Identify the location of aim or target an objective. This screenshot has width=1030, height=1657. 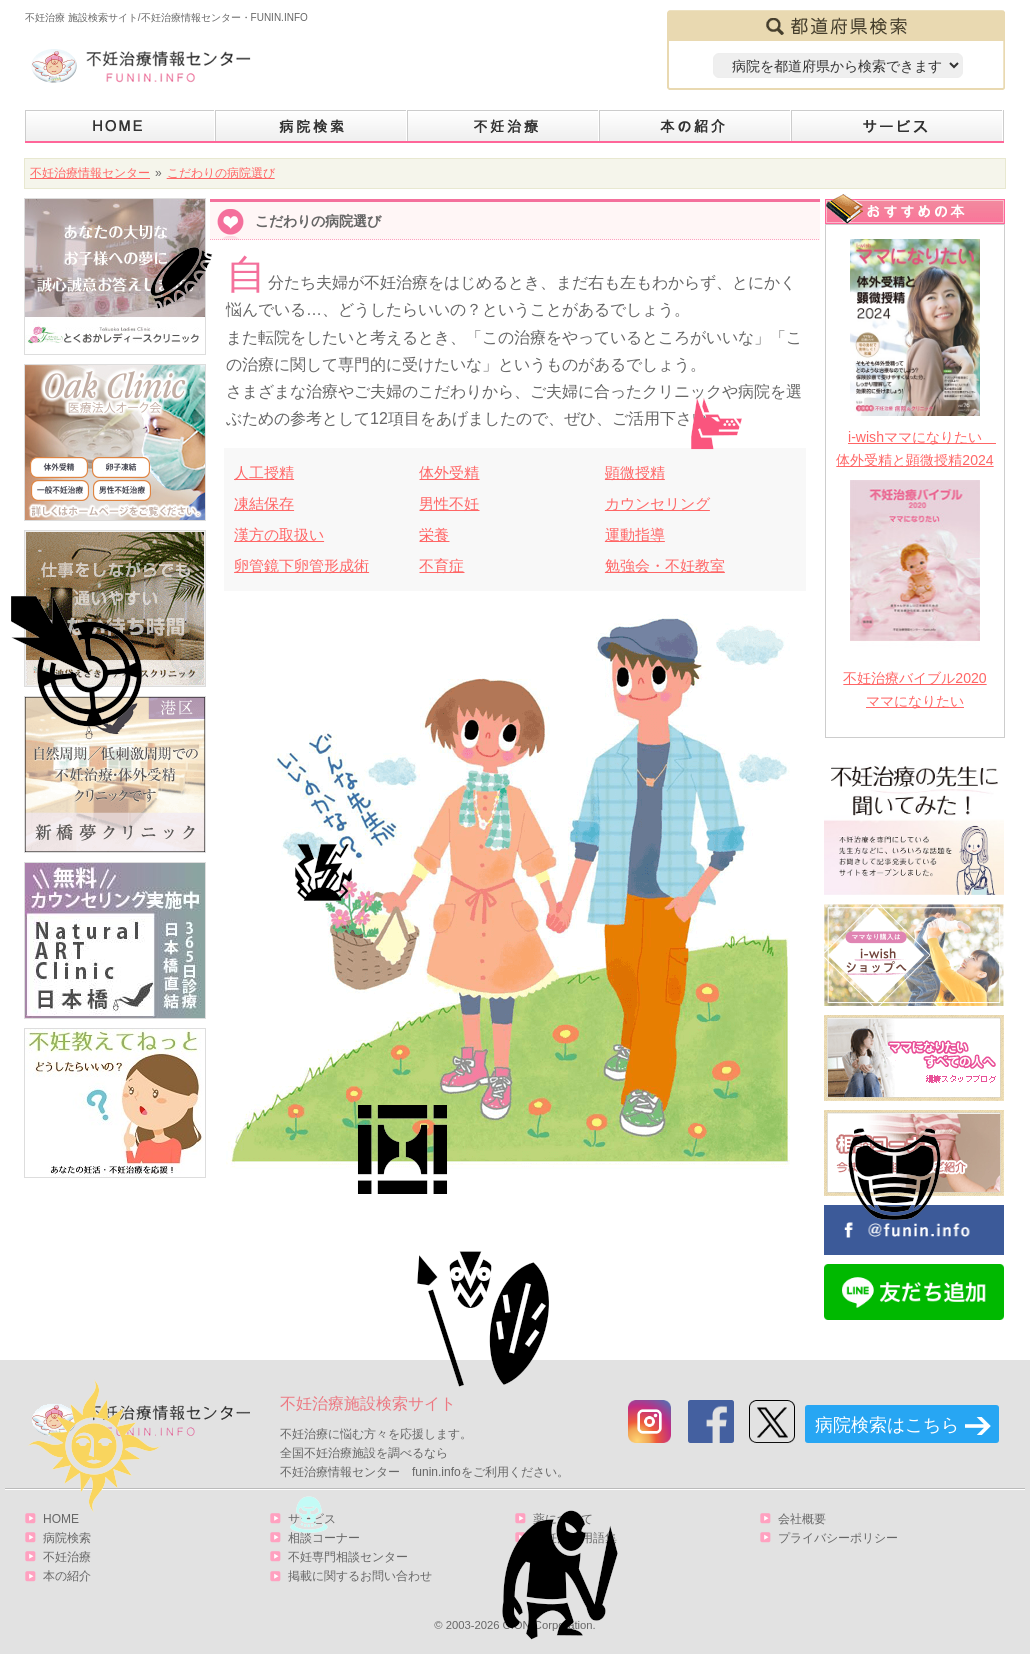
(76, 661).